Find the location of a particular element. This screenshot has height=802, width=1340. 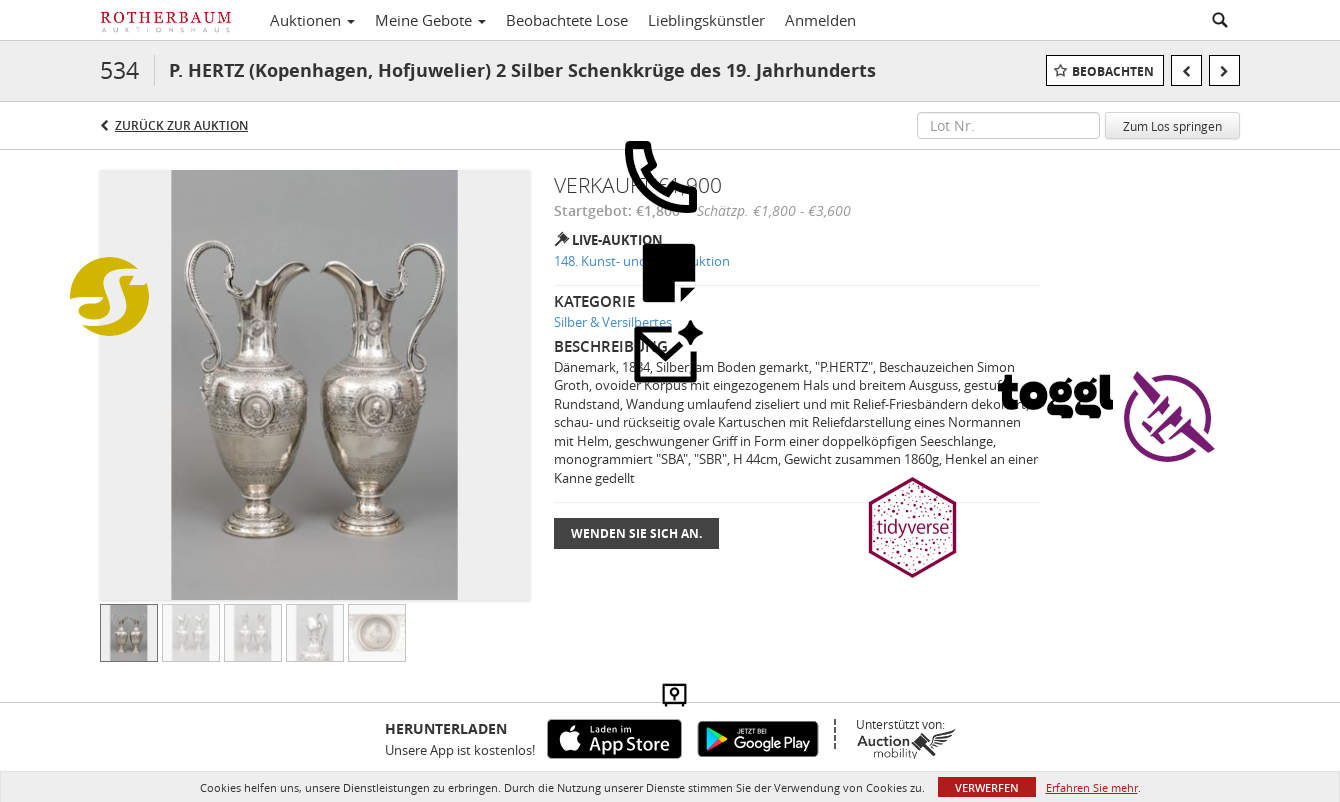

open the Floatplane streaming platform is located at coordinates (1169, 416).